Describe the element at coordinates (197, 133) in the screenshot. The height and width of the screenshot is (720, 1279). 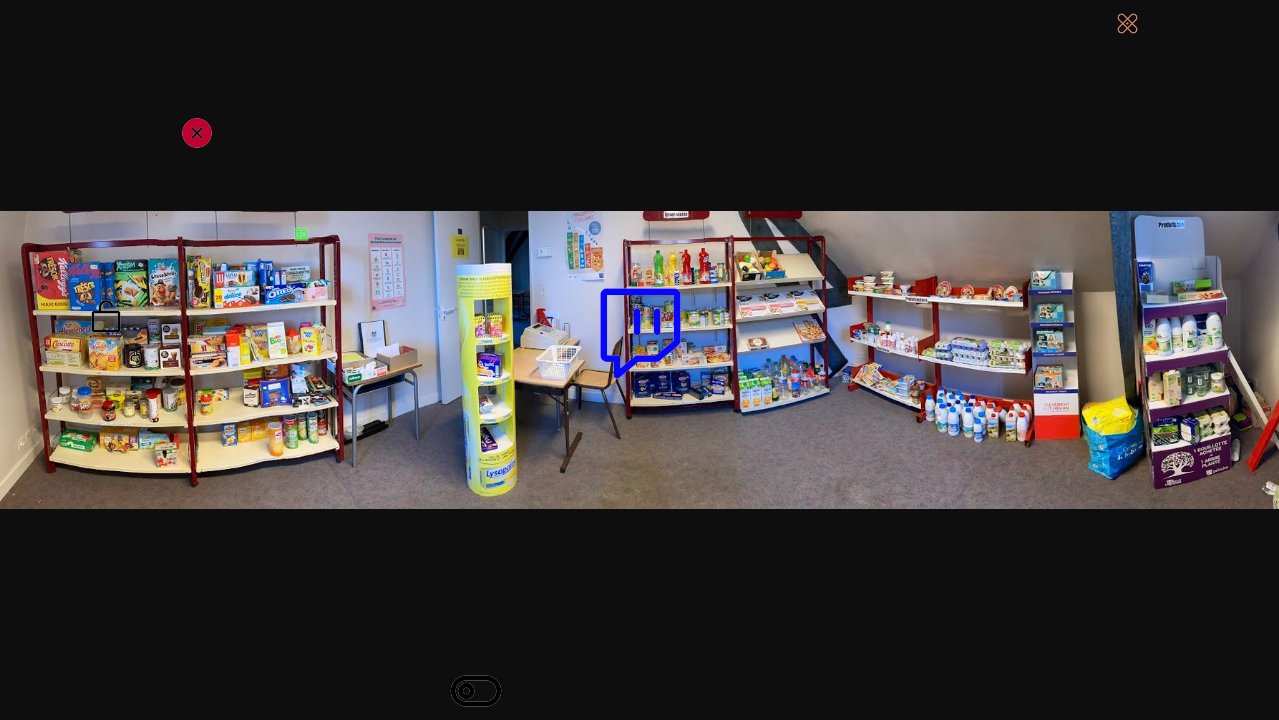
I see `close or dismiss a dialog` at that location.